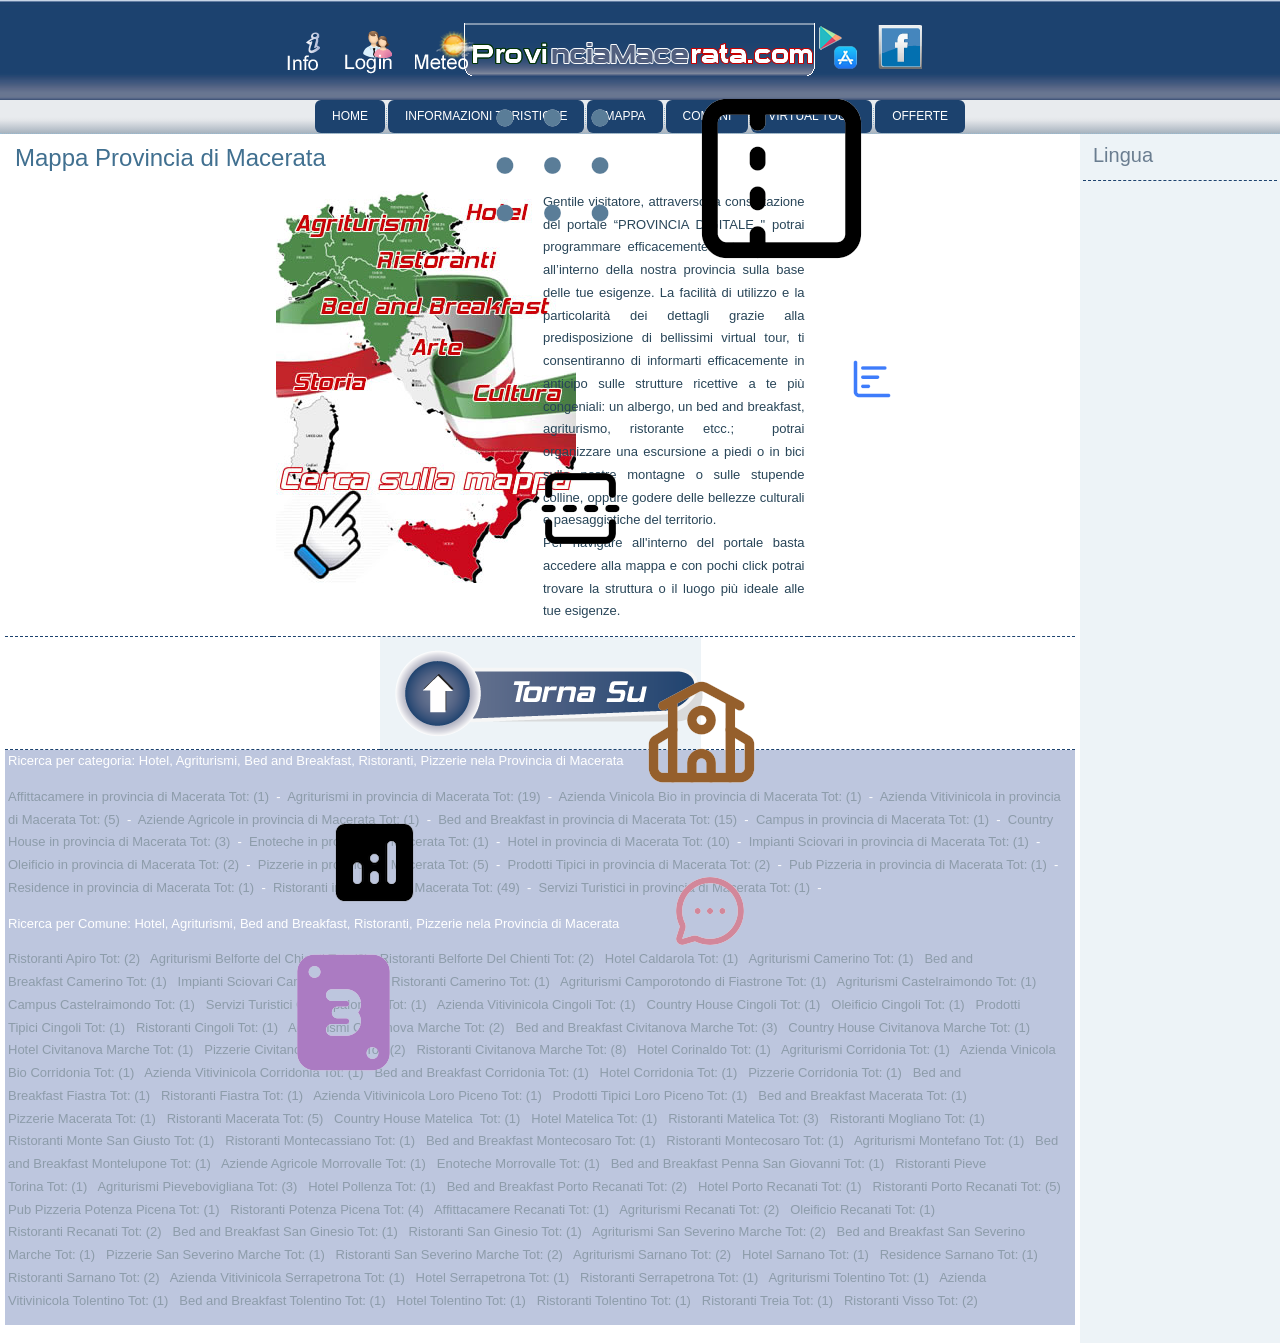 Image resolution: width=1280 pixels, height=1343 pixels. I want to click on view analytics and statistics, so click(374, 862).